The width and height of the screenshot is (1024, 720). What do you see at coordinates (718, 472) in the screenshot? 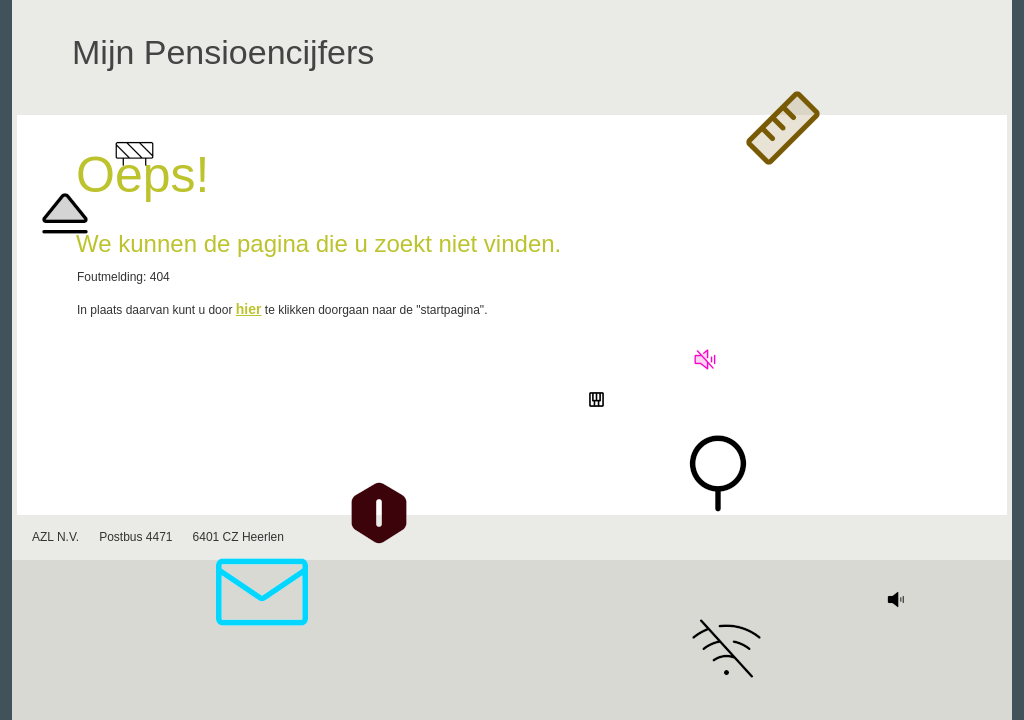
I see `select neuter or non-binary gender option` at bounding box center [718, 472].